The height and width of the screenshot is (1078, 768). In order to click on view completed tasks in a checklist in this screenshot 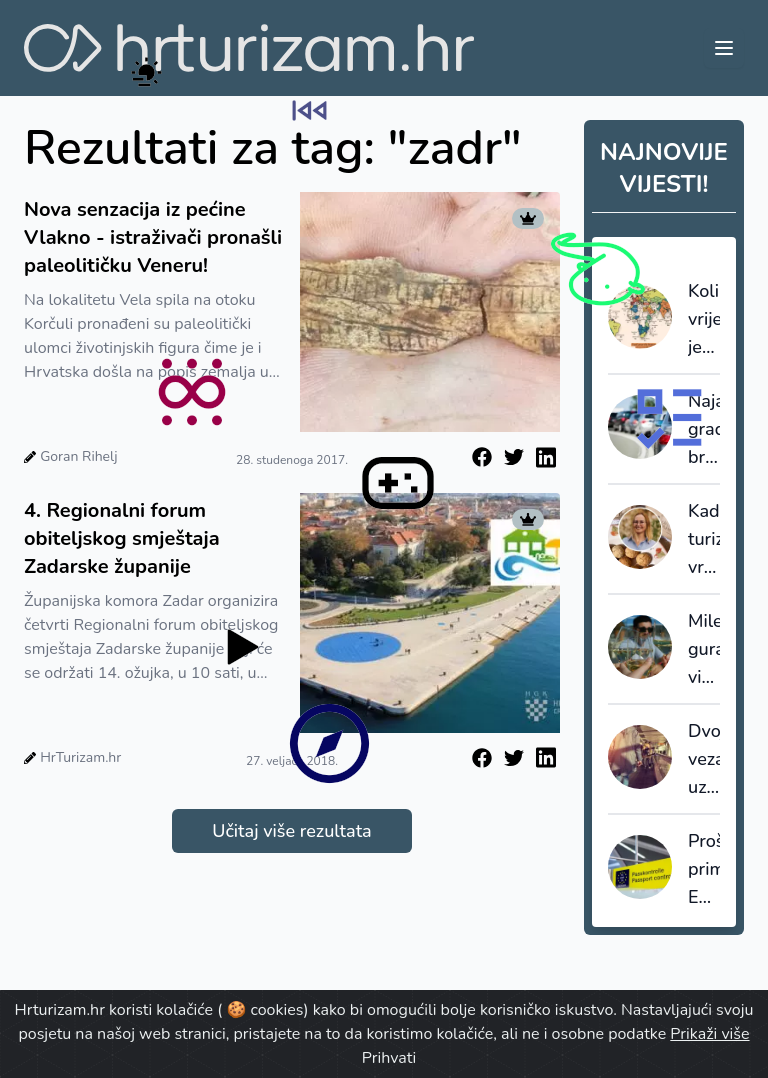, I will do `click(669, 417)`.